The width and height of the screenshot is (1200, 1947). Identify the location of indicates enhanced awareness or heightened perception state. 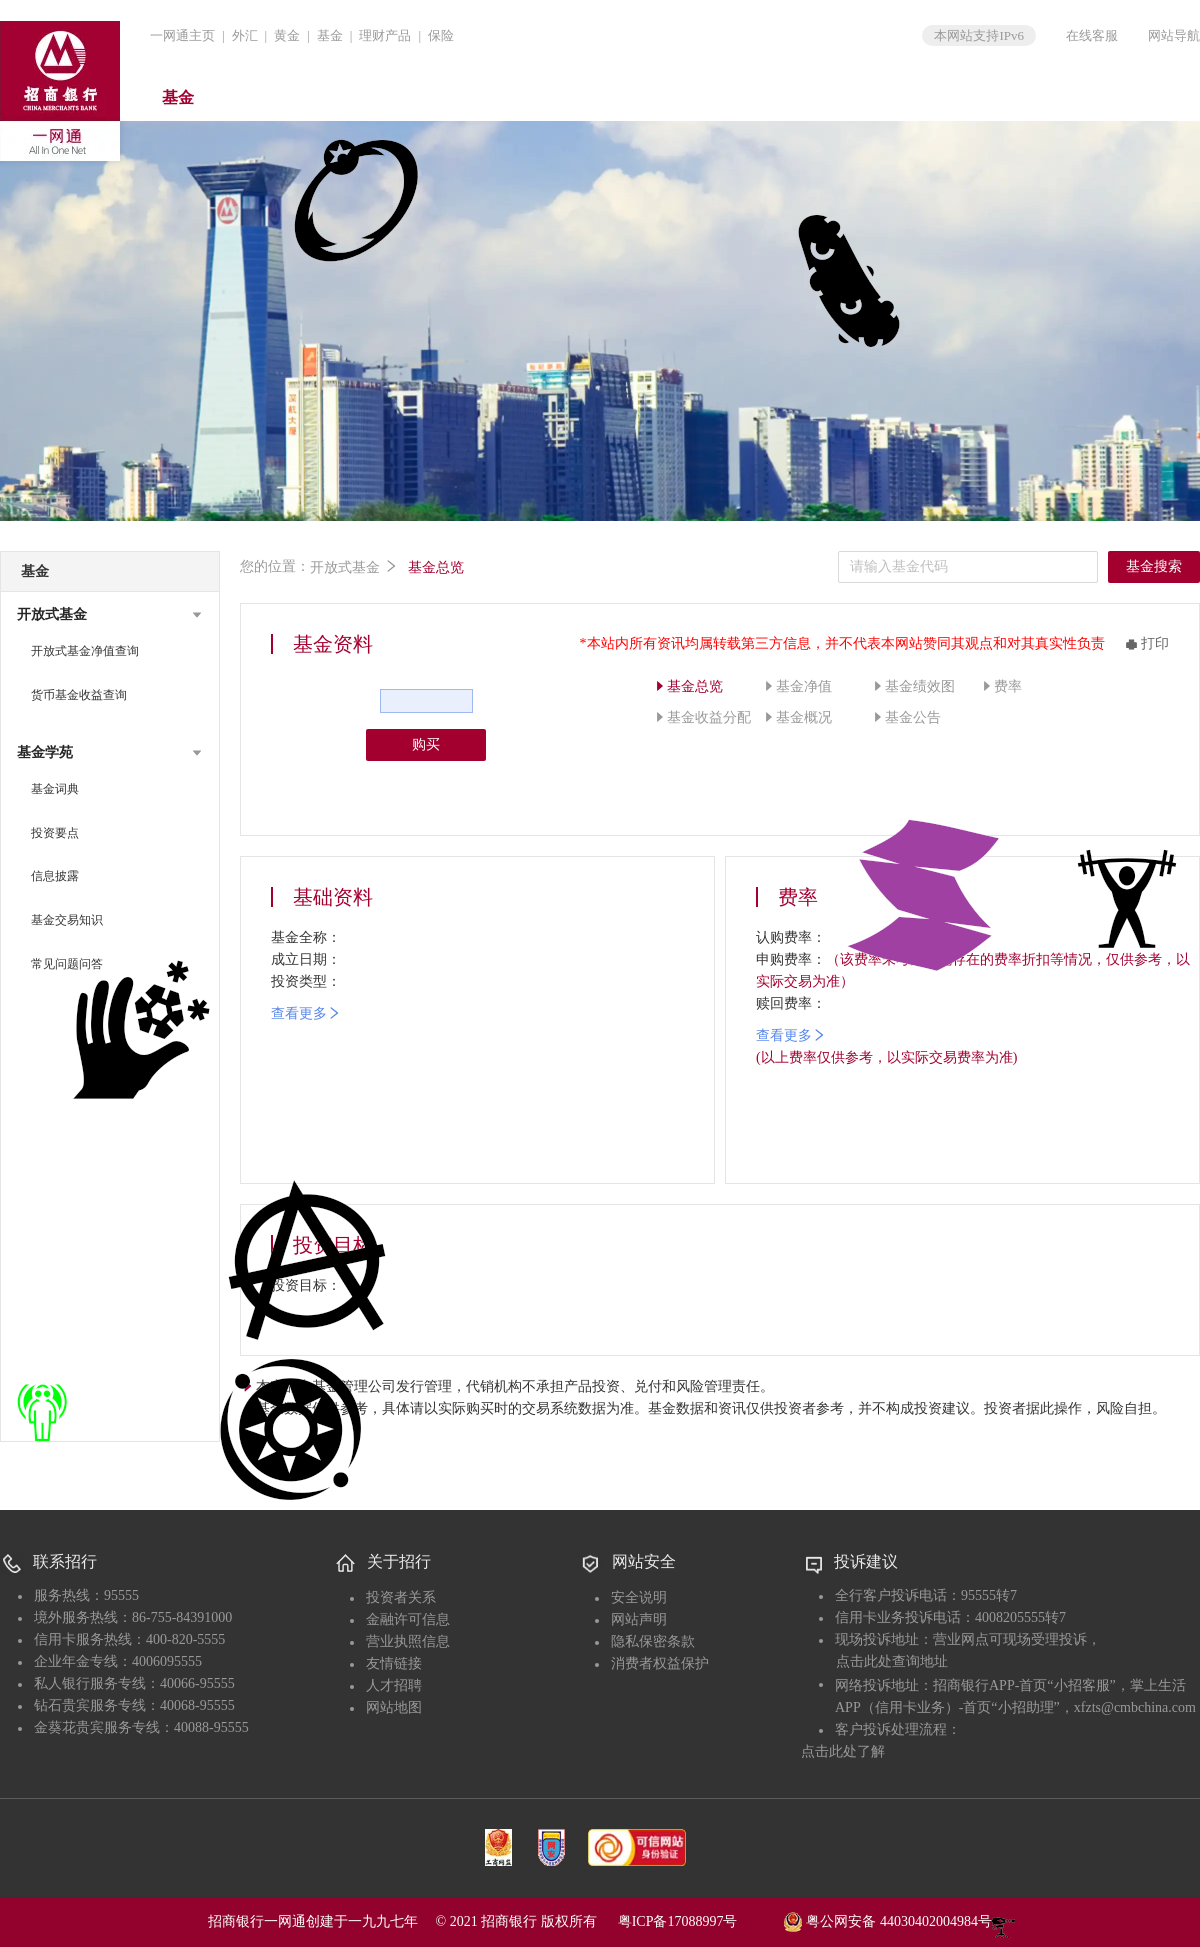
(42, 1412).